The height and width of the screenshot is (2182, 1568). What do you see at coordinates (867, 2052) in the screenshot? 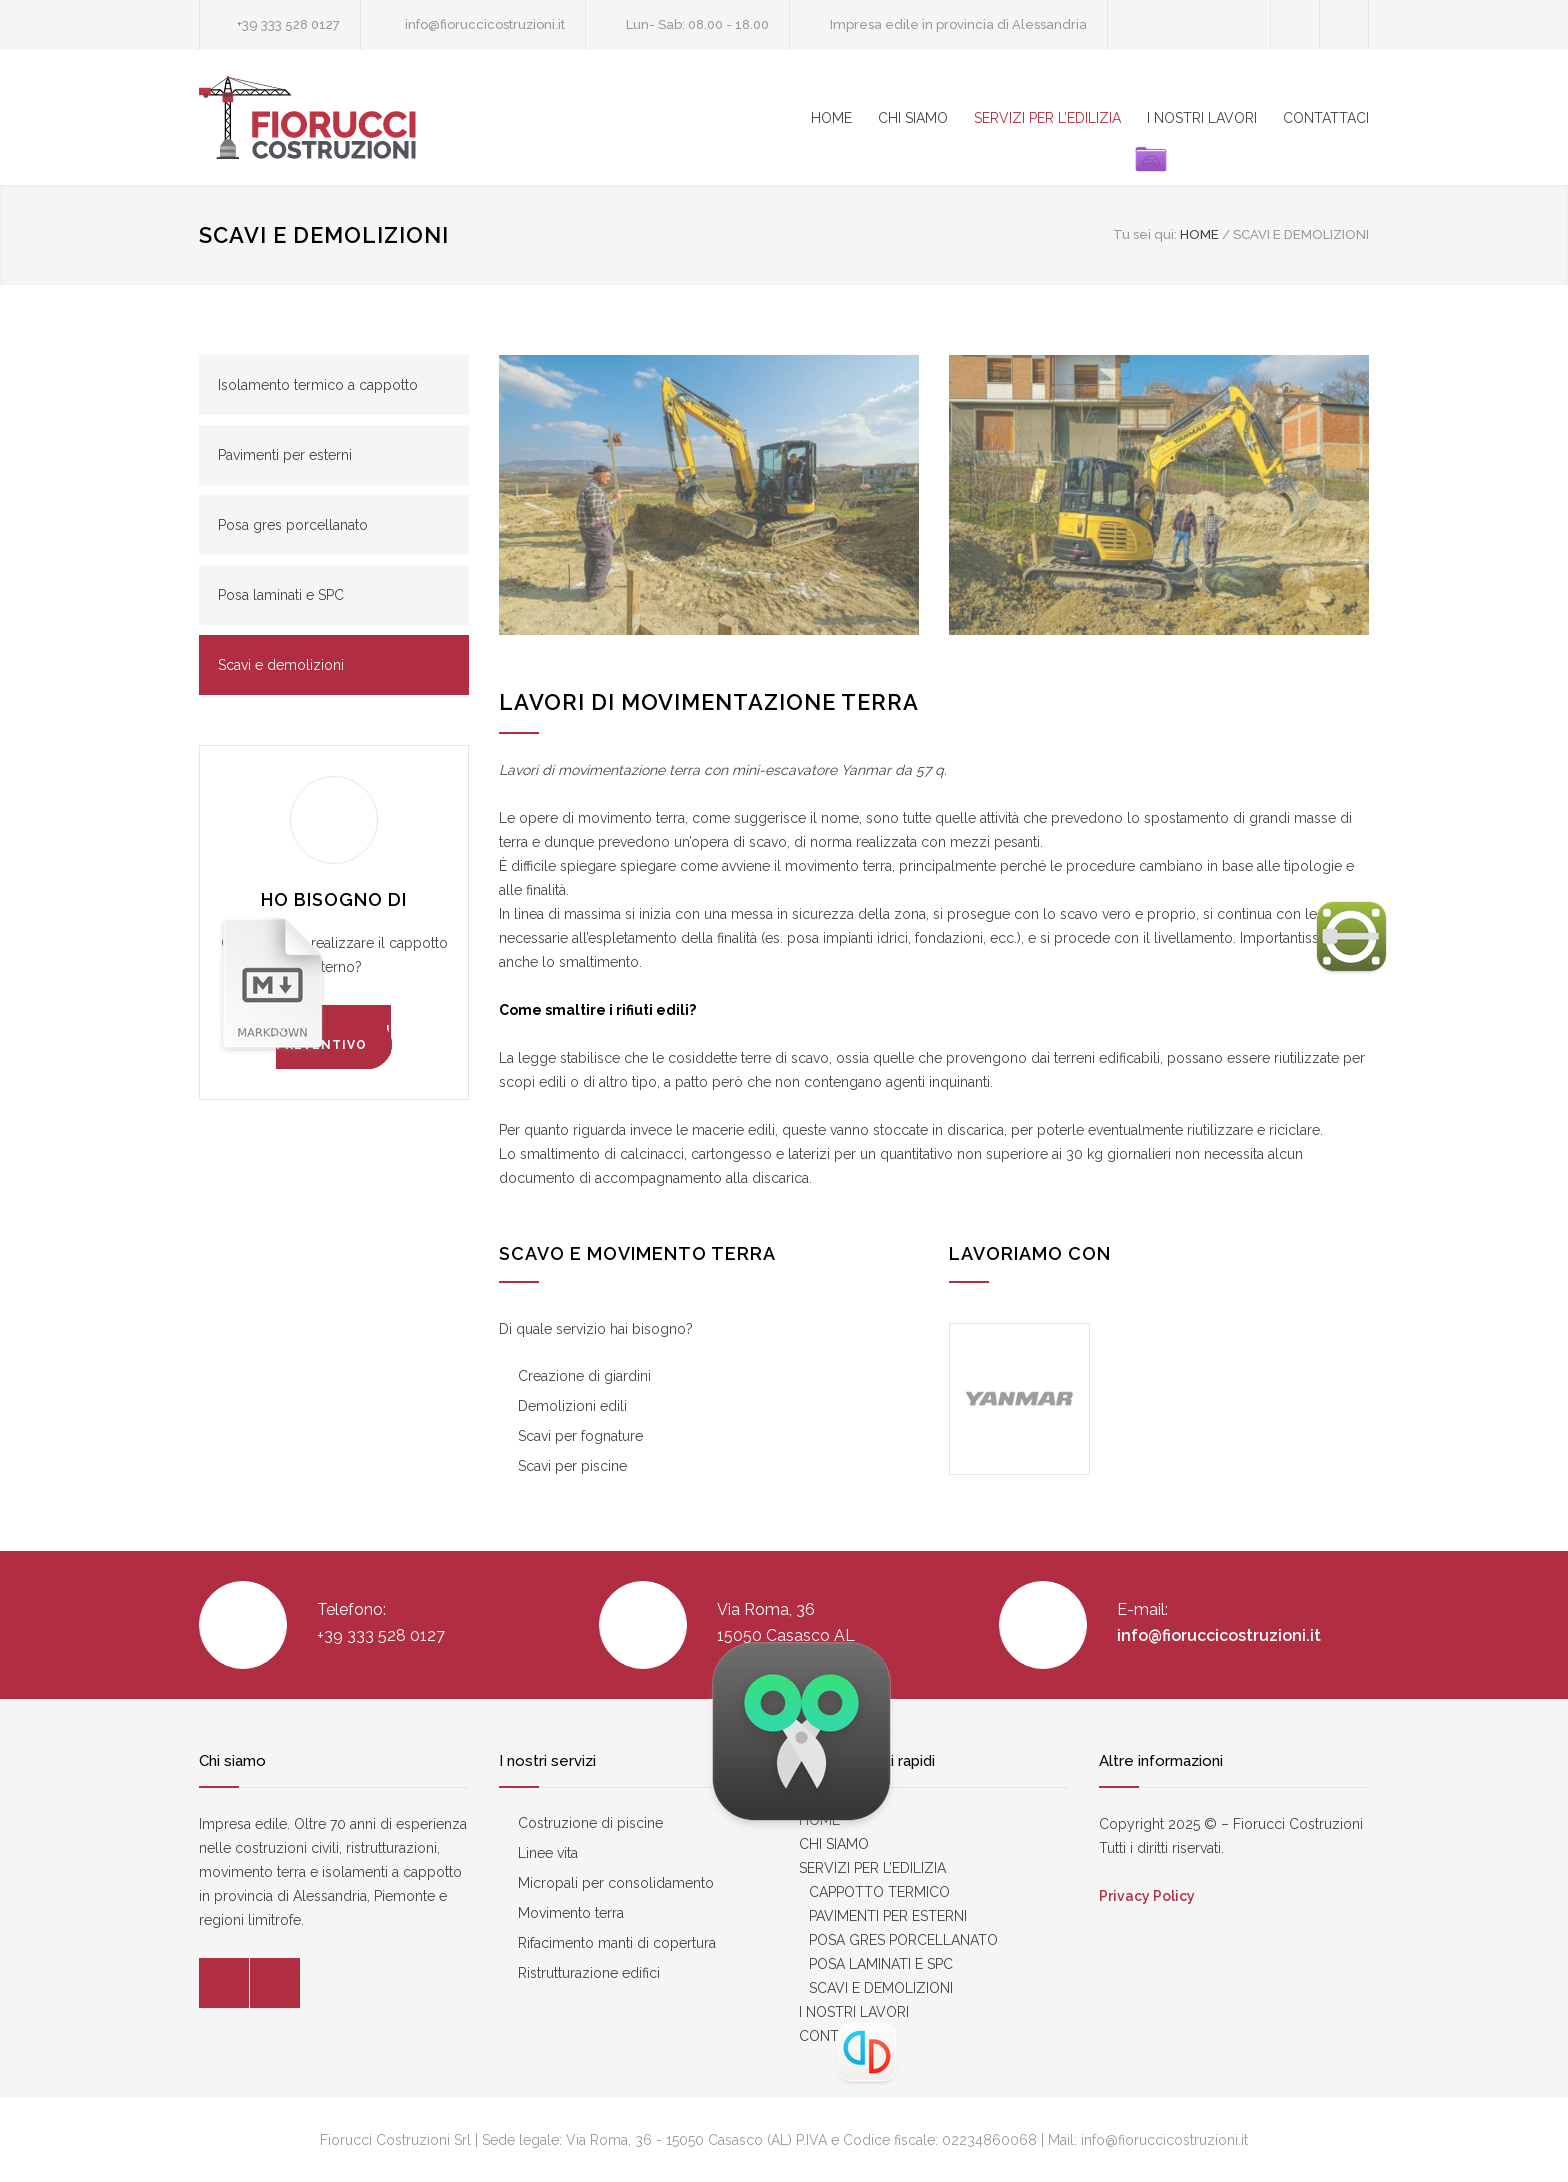
I see `launch yuzu nintendo switch emulator` at bounding box center [867, 2052].